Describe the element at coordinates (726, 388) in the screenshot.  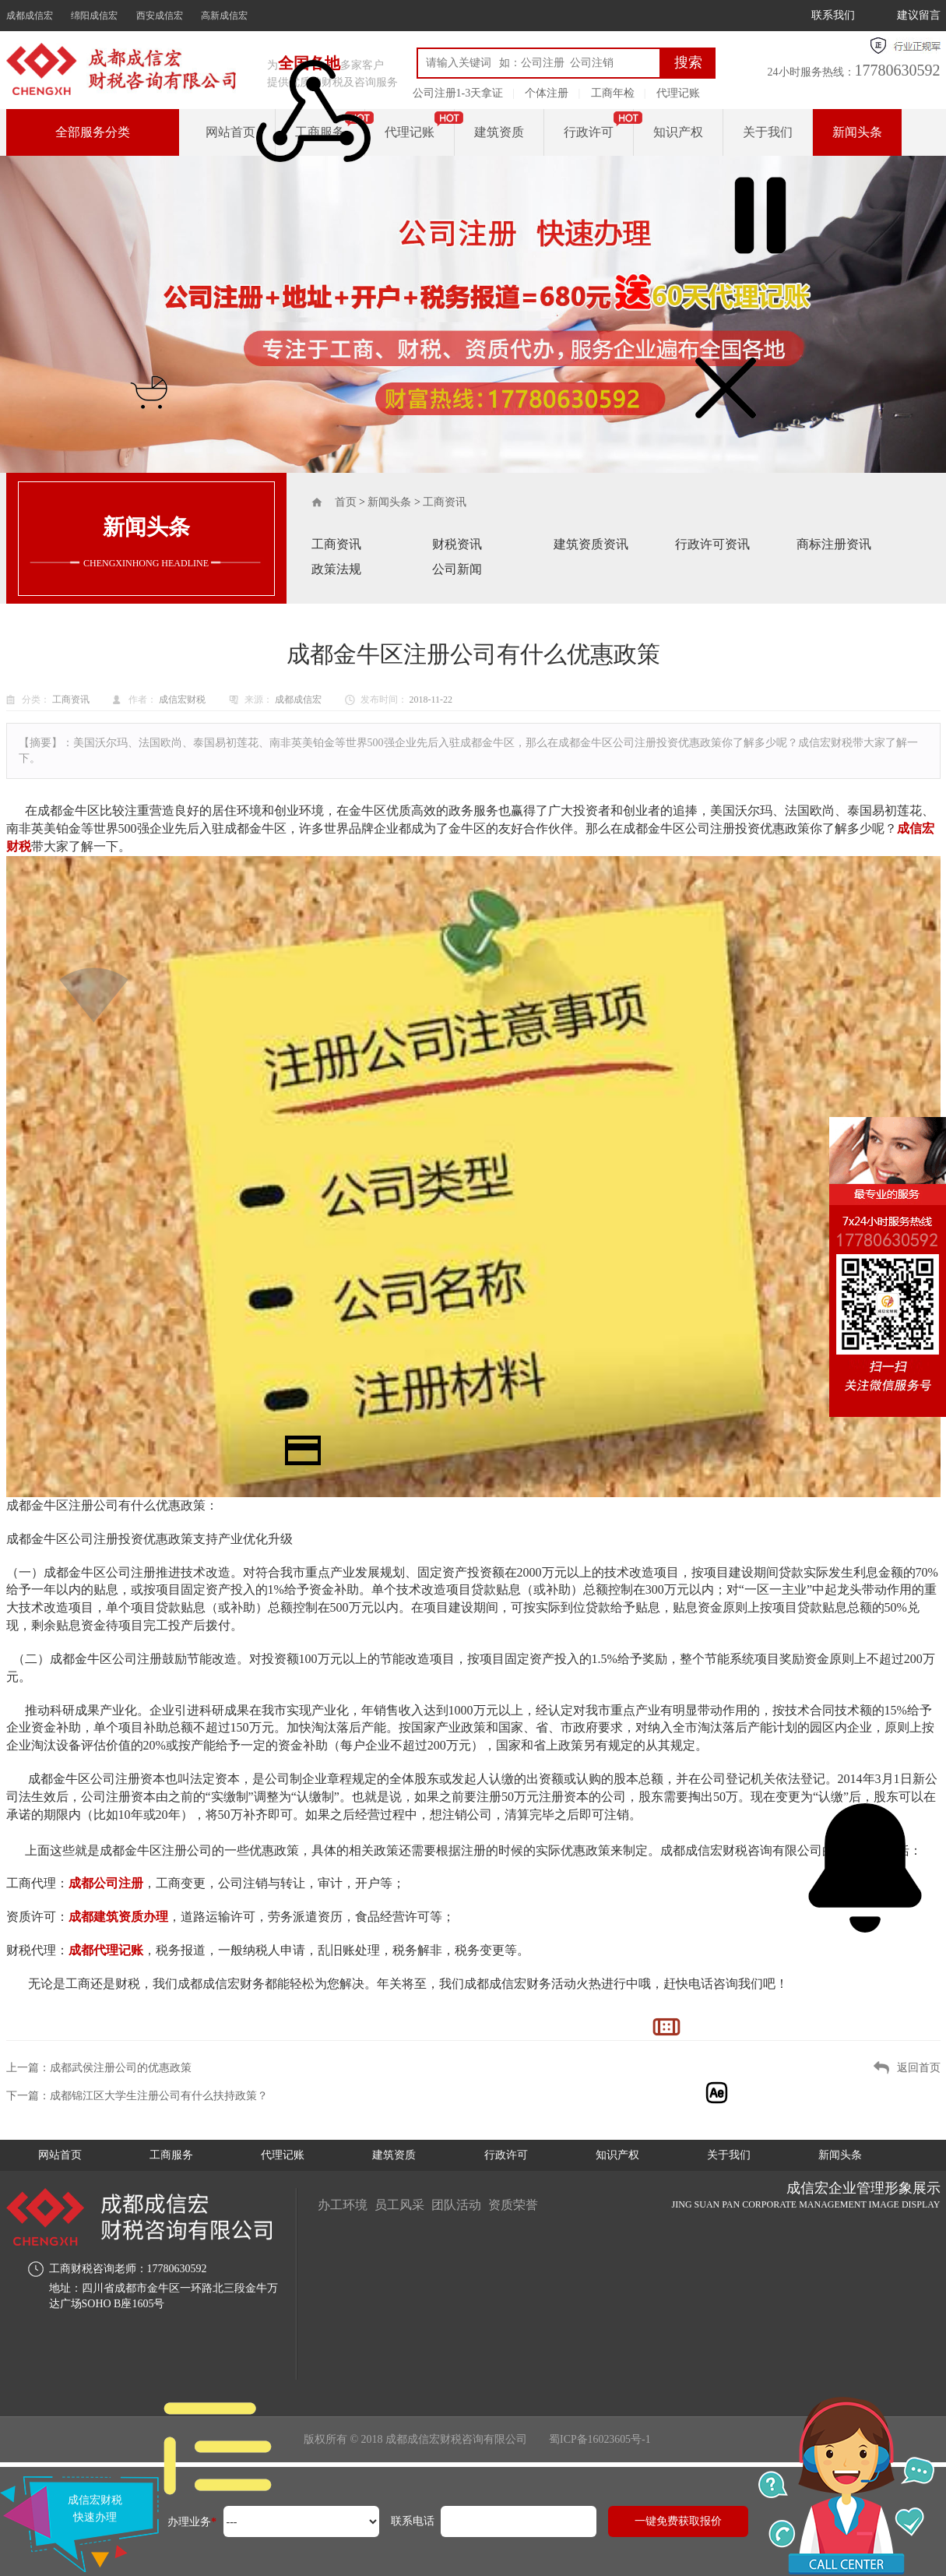
I see `close the current window or dialog` at that location.